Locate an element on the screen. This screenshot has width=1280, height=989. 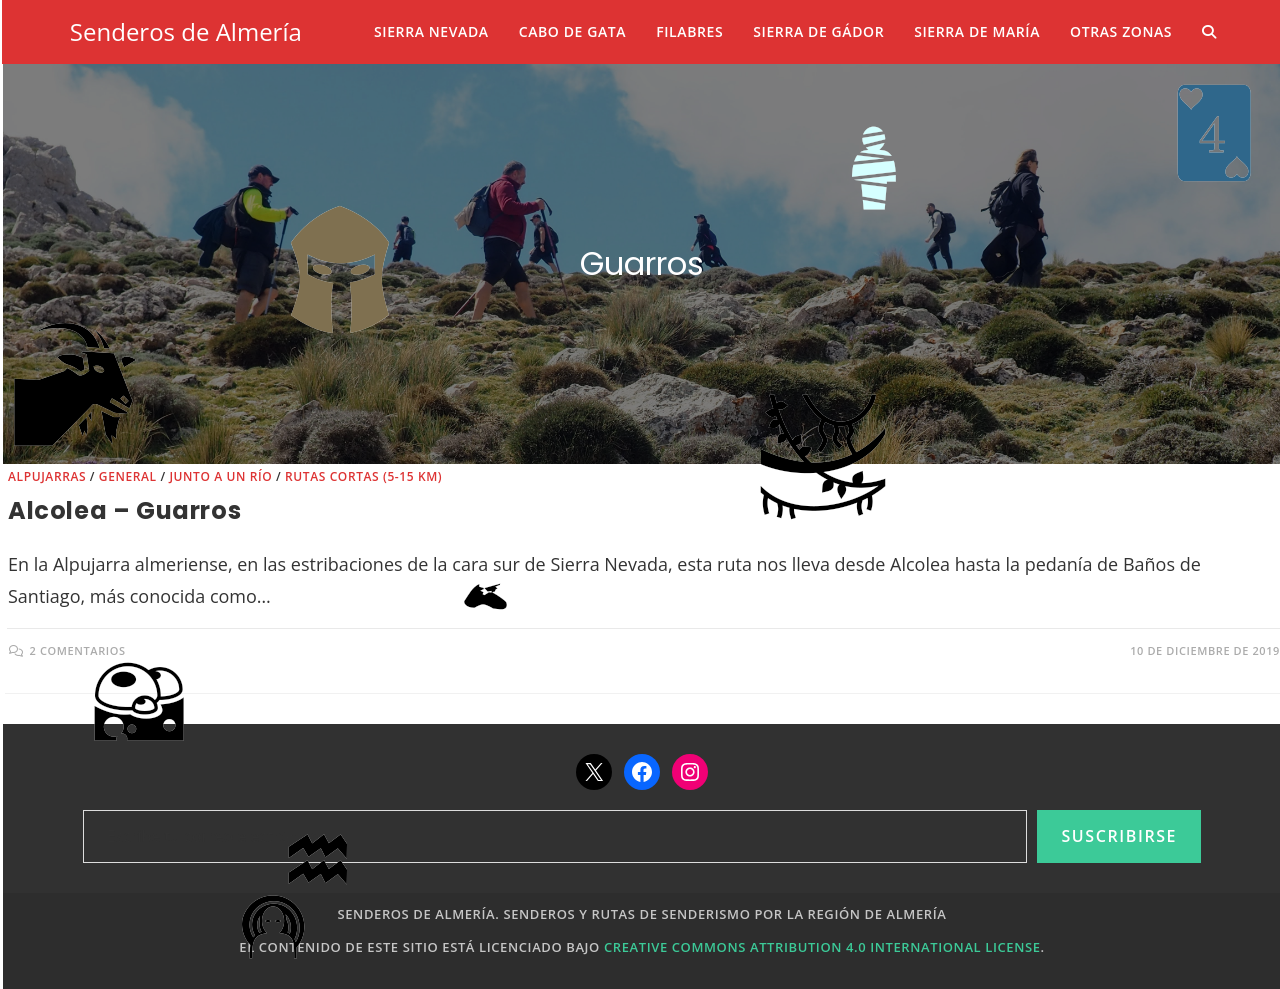
represents Capricorn zodiac sign is located at coordinates (78, 382).